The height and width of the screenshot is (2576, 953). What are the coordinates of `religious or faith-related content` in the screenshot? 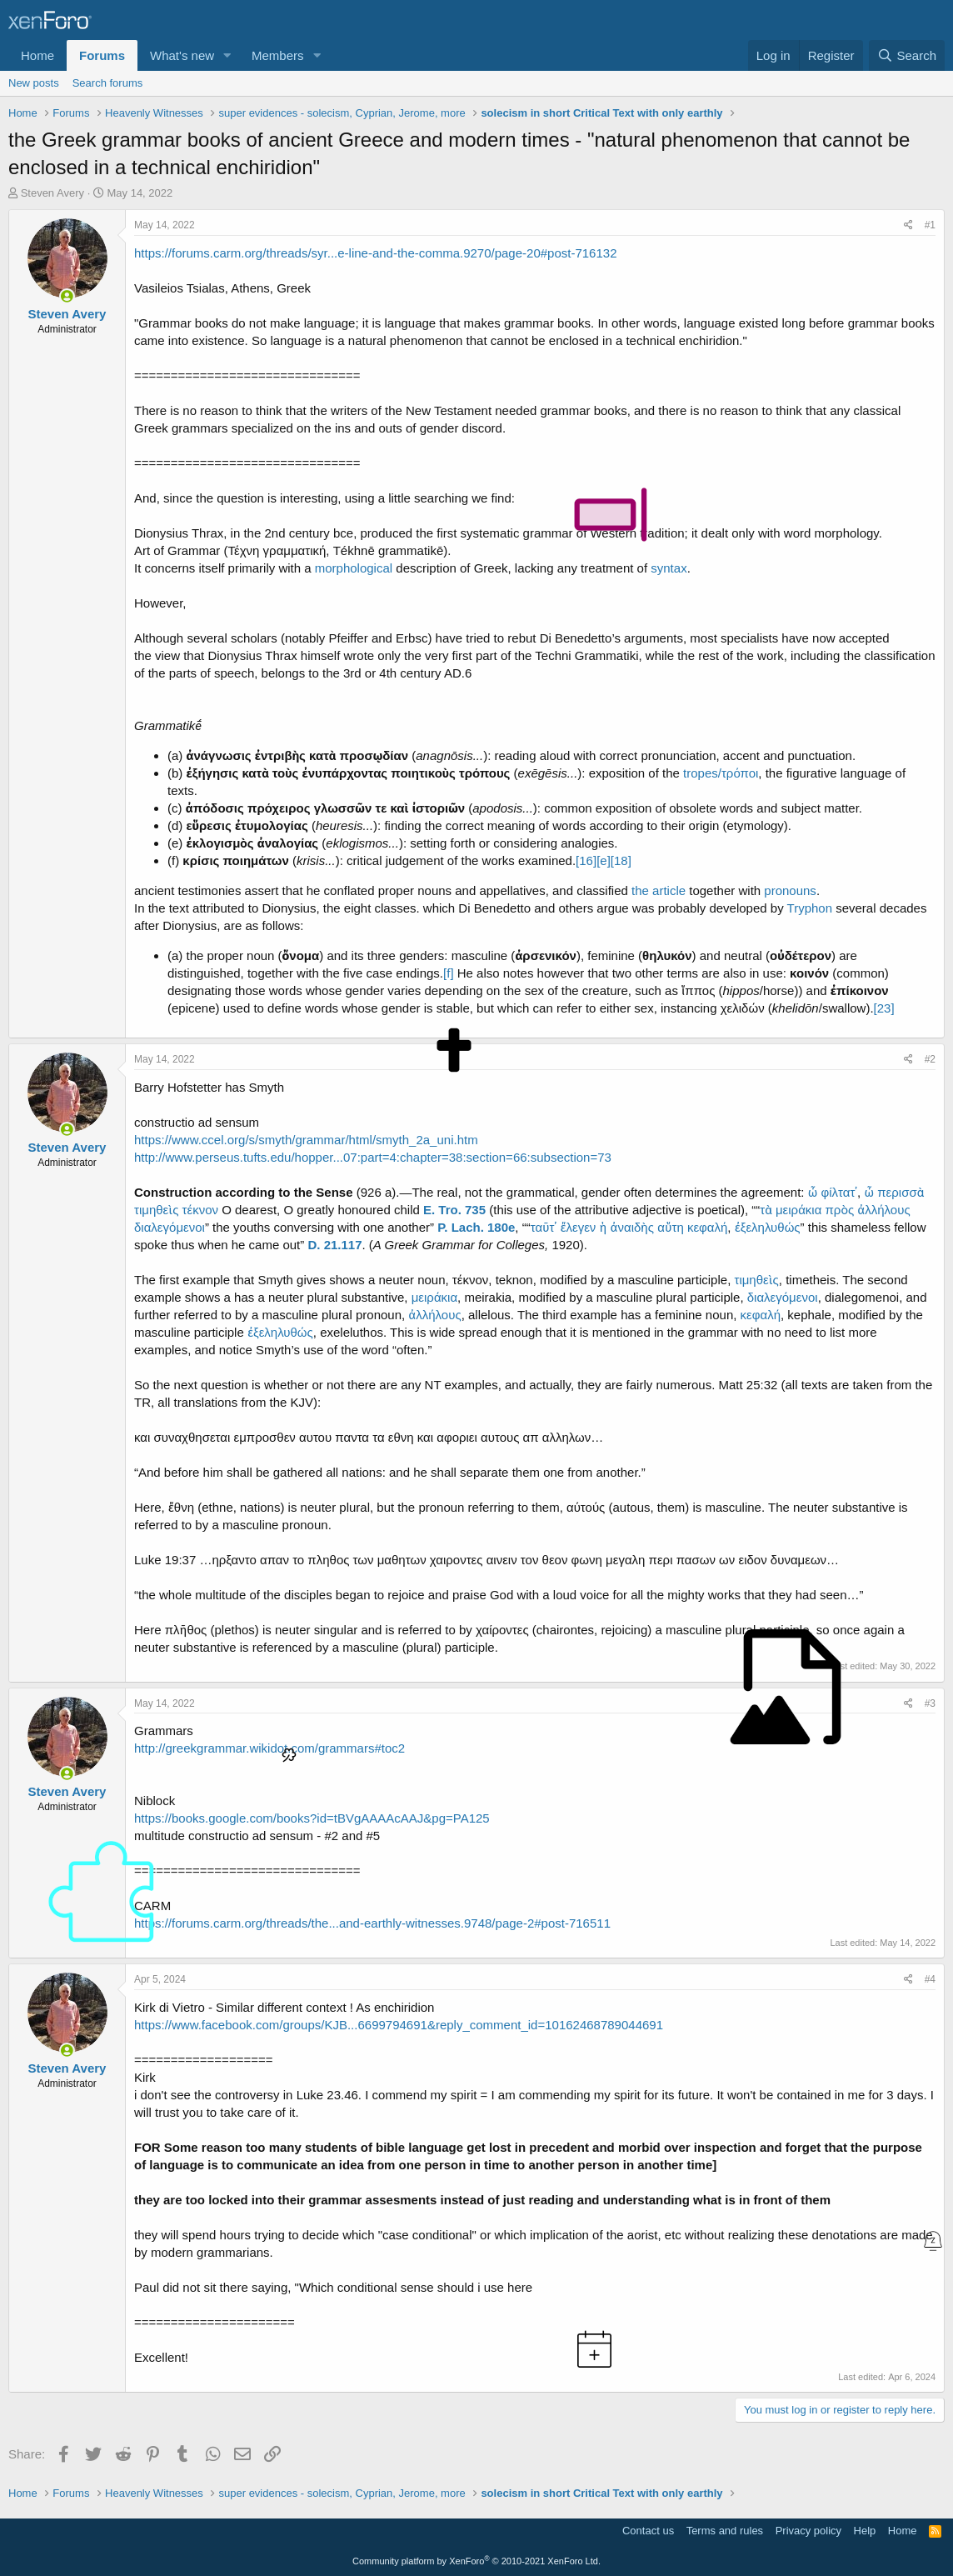 It's located at (454, 1050).